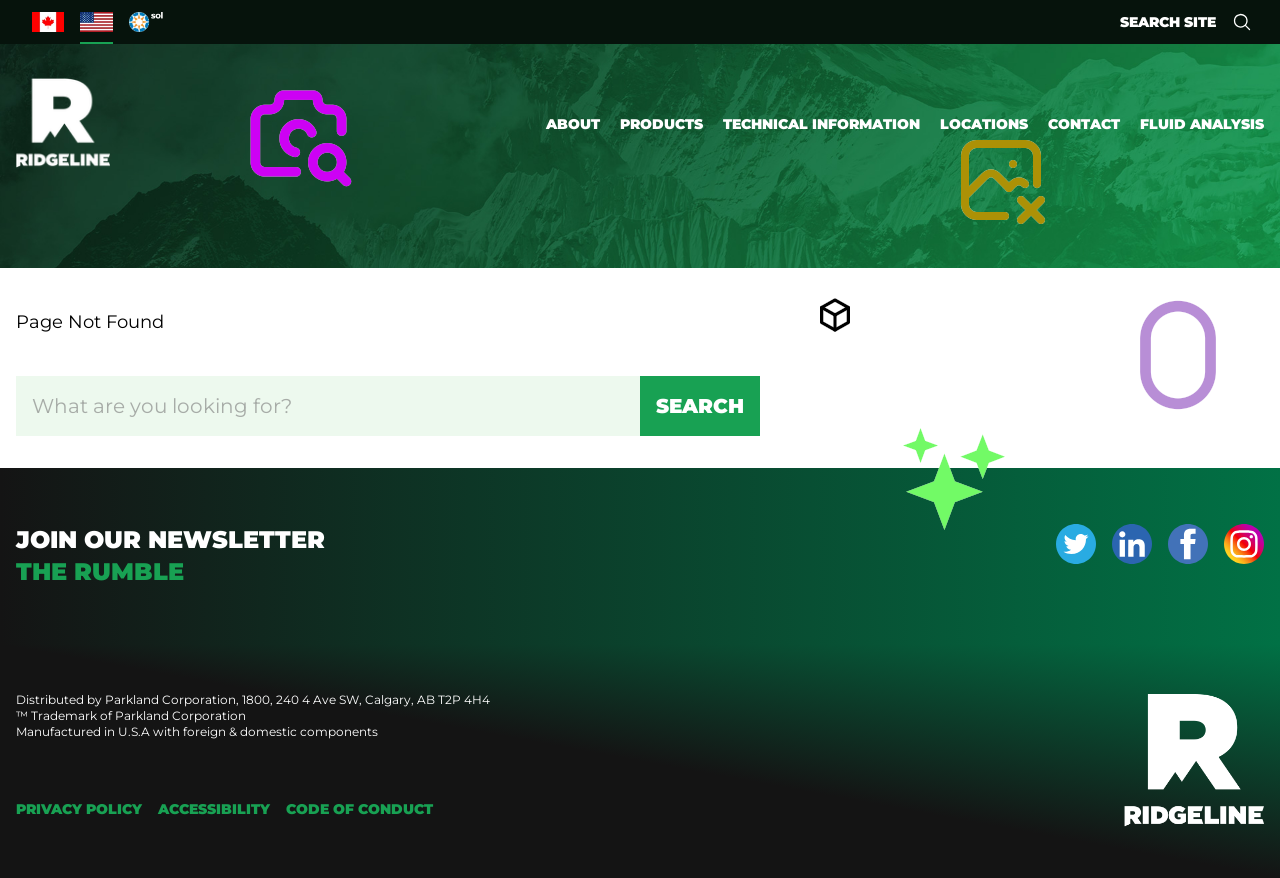 This screenshot has width=1280, height=878. Describe the element at coordinates (1178, 355) in the screenshot. I see `access medication or pharmacy features` at that location.